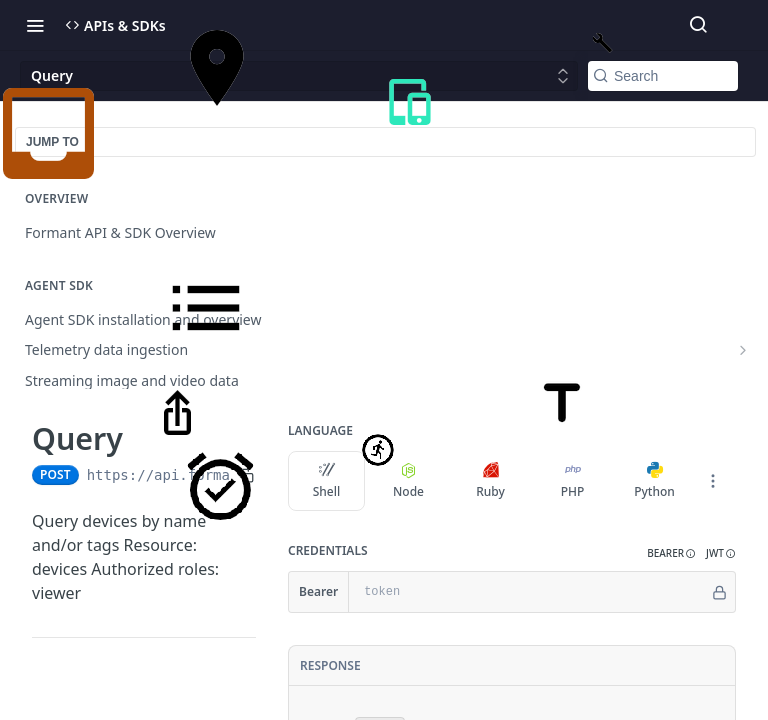 This screenshot has height=720, width=768. Describe the element at coordinates (177, 412) in the screenshot. I see `share this content` at that location.